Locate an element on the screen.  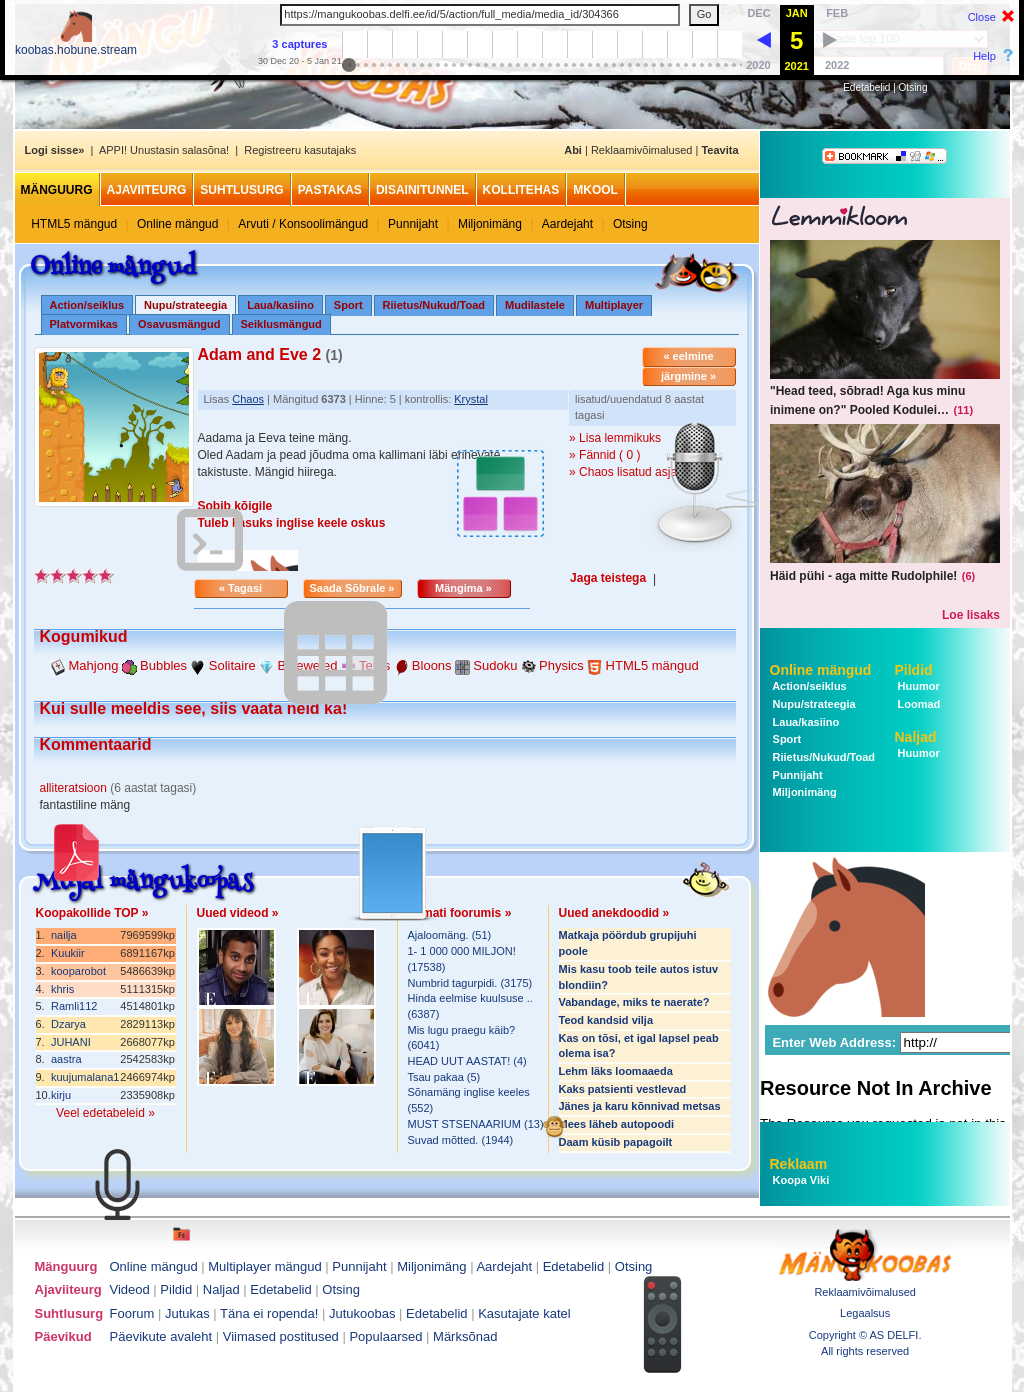
open the terminal application is located at coordinates (210, 542).